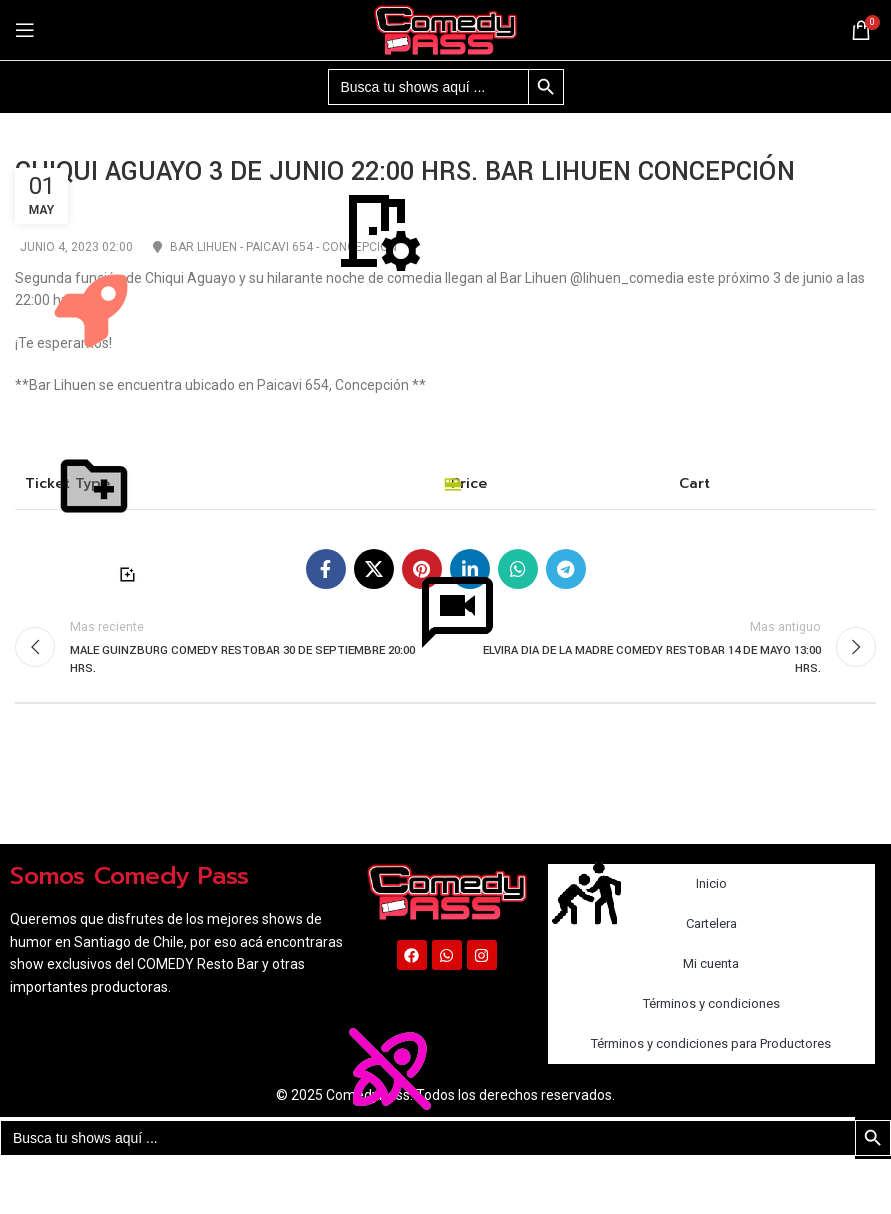  Describe the element at coordinates (127, 574) in the screenshot. I see `apply filters or effects to a photo` at that location.